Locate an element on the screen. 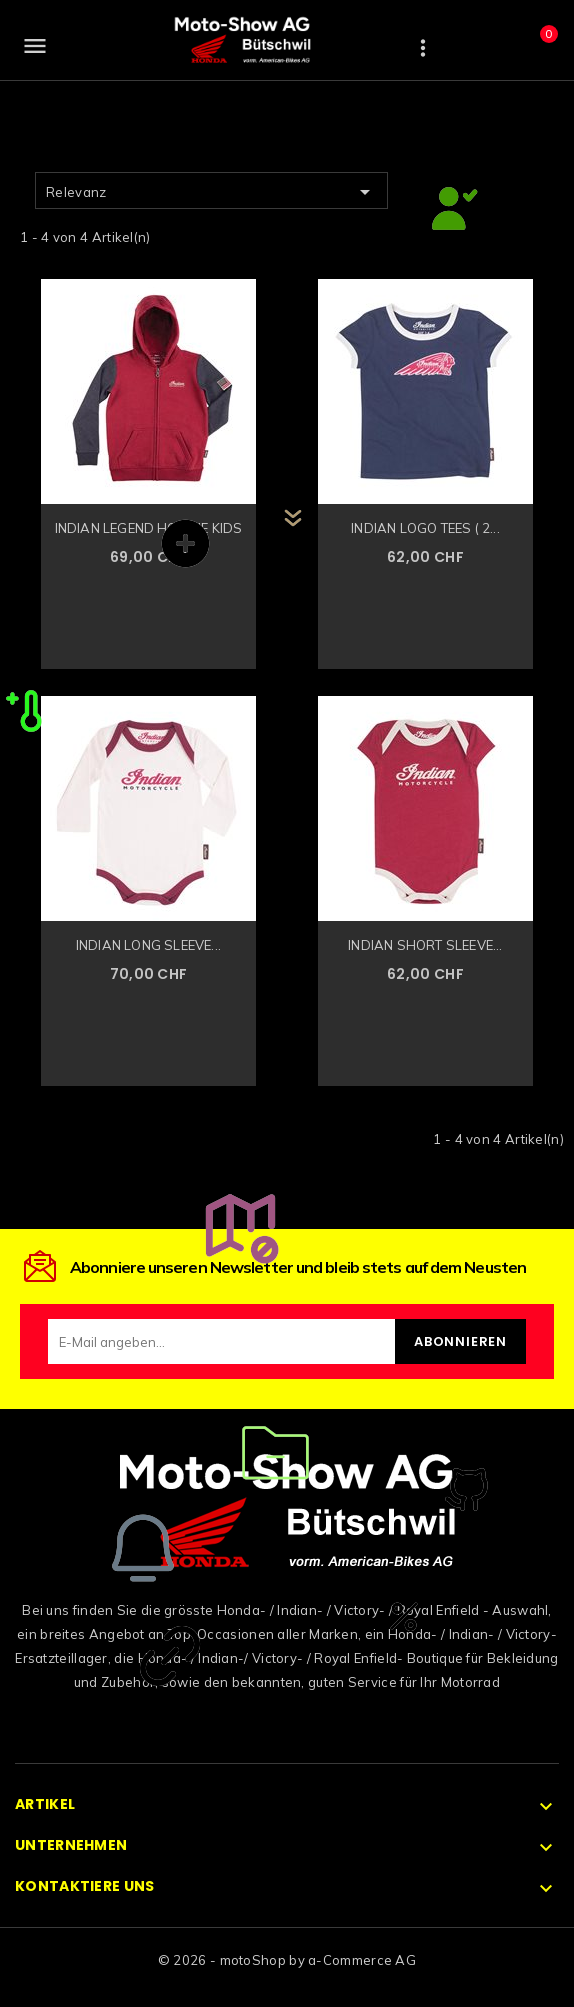  view discount or sale information is located at coordinates (404, 1616).